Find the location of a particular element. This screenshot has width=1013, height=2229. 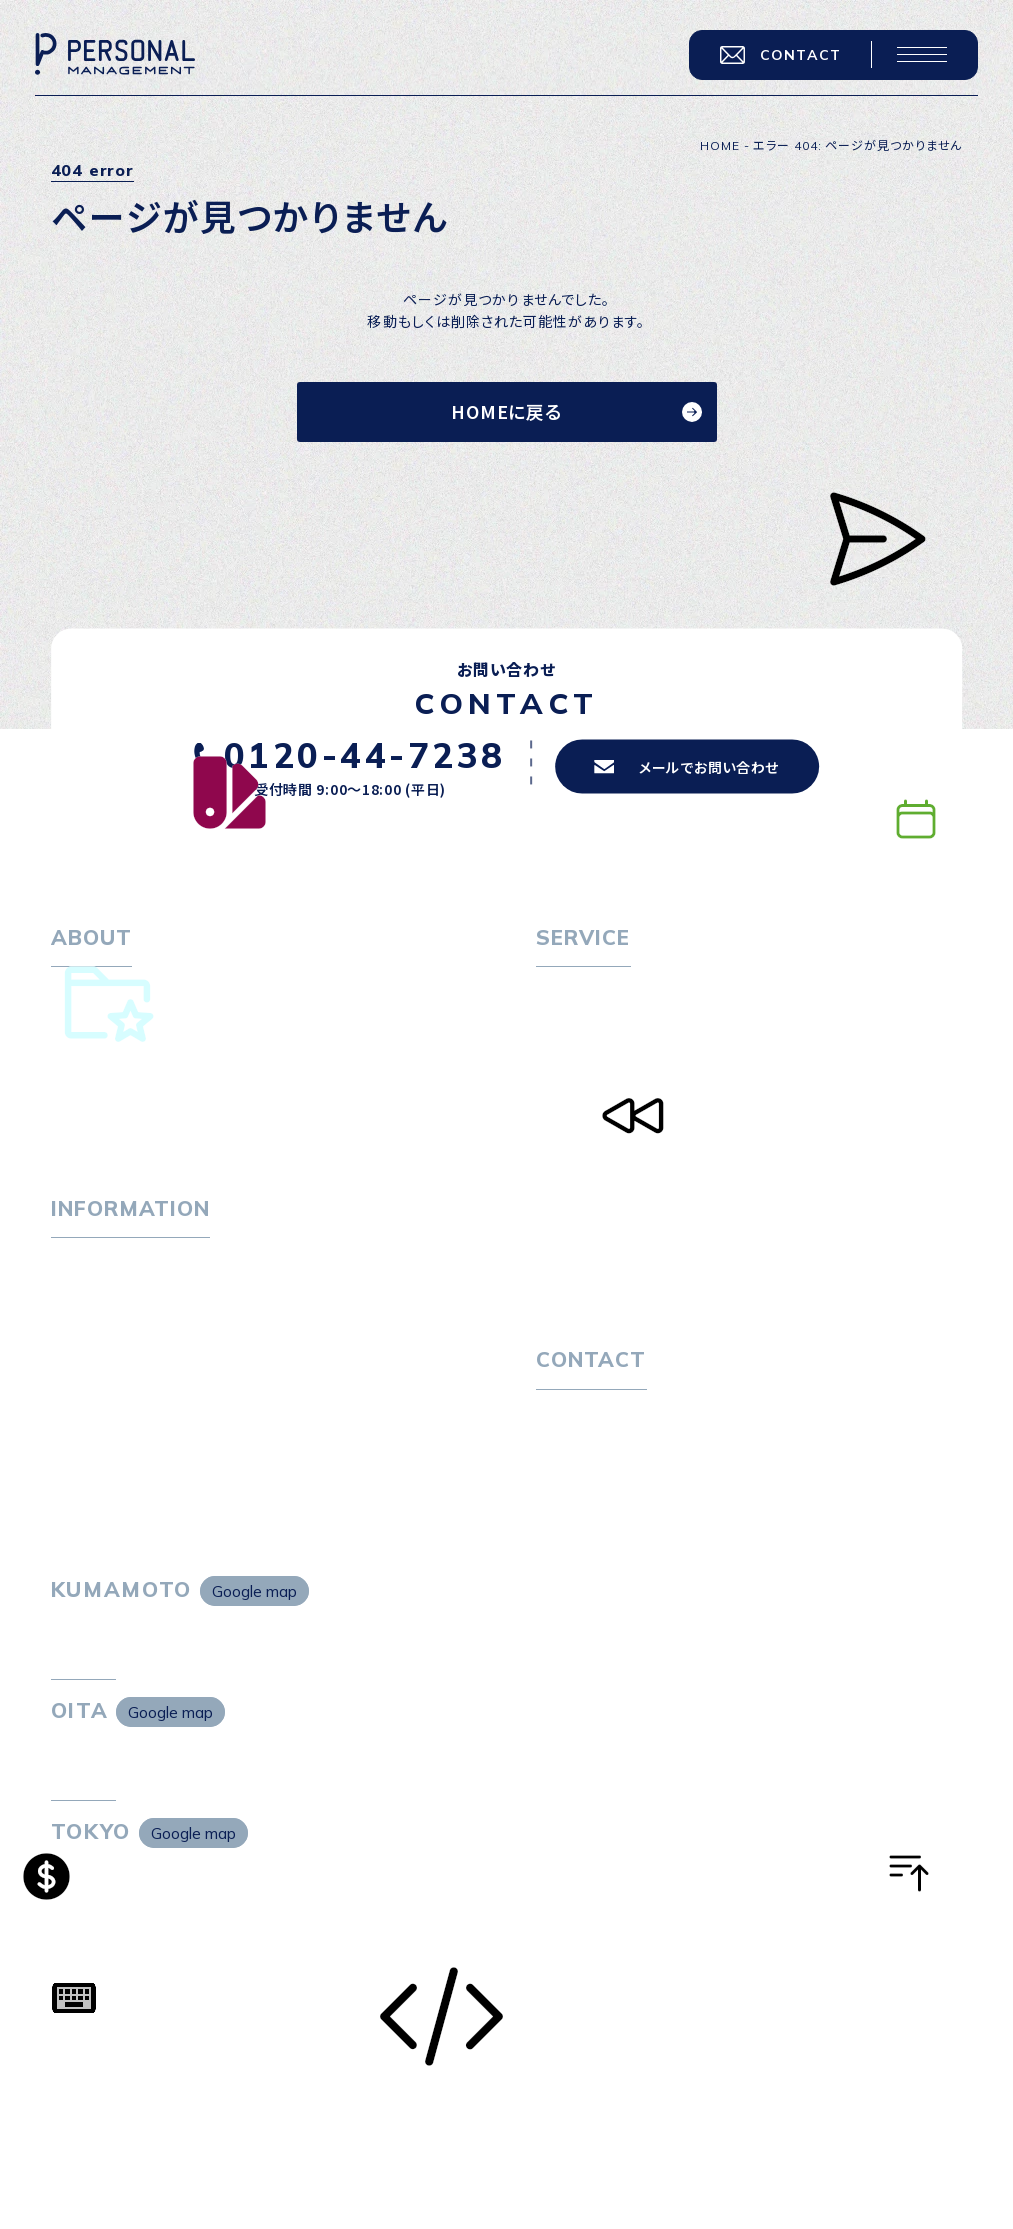

access your starred or favorite folder is located at coordinates (107, 1002).